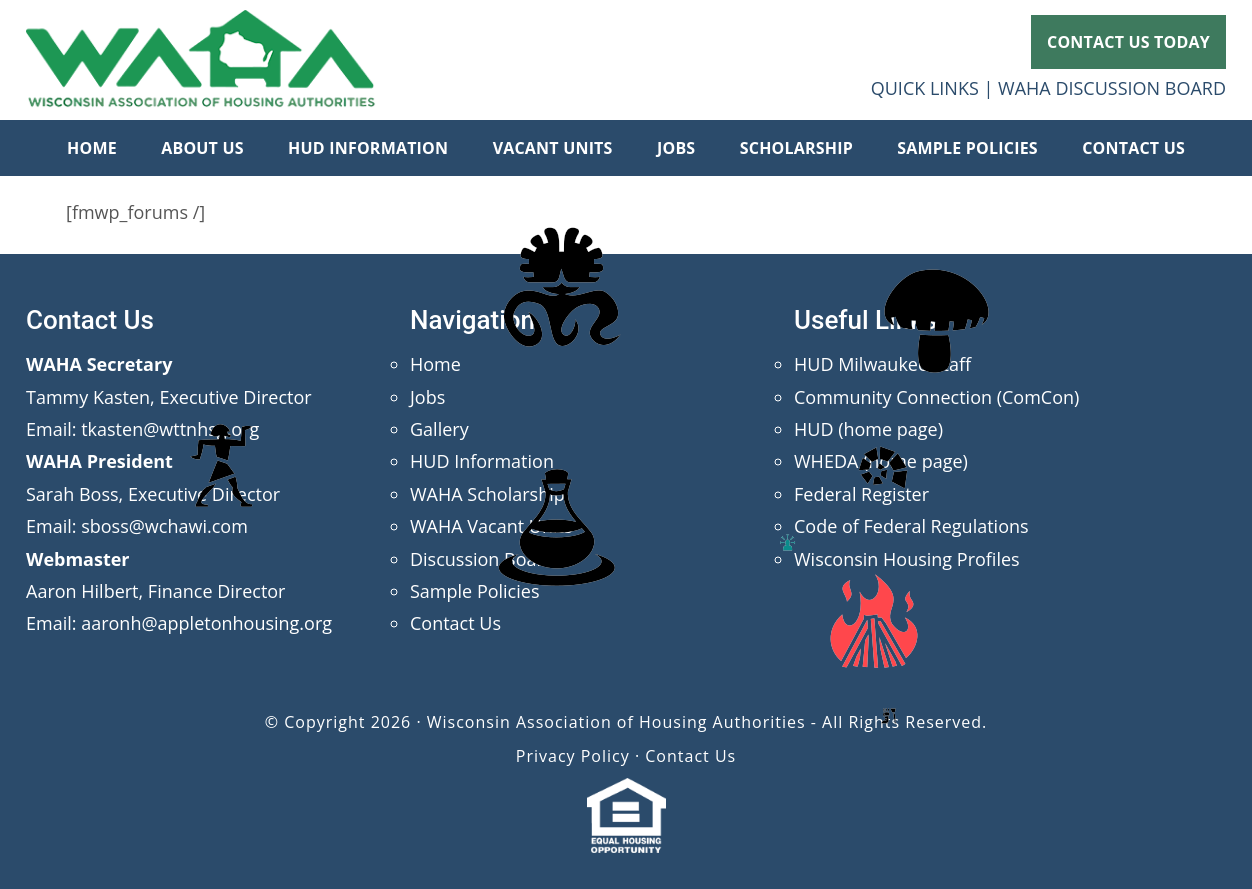  Describe the element at coordinates (883, 467) in the screenshot. I see `decorative shell or fossil collectible item` at that location.